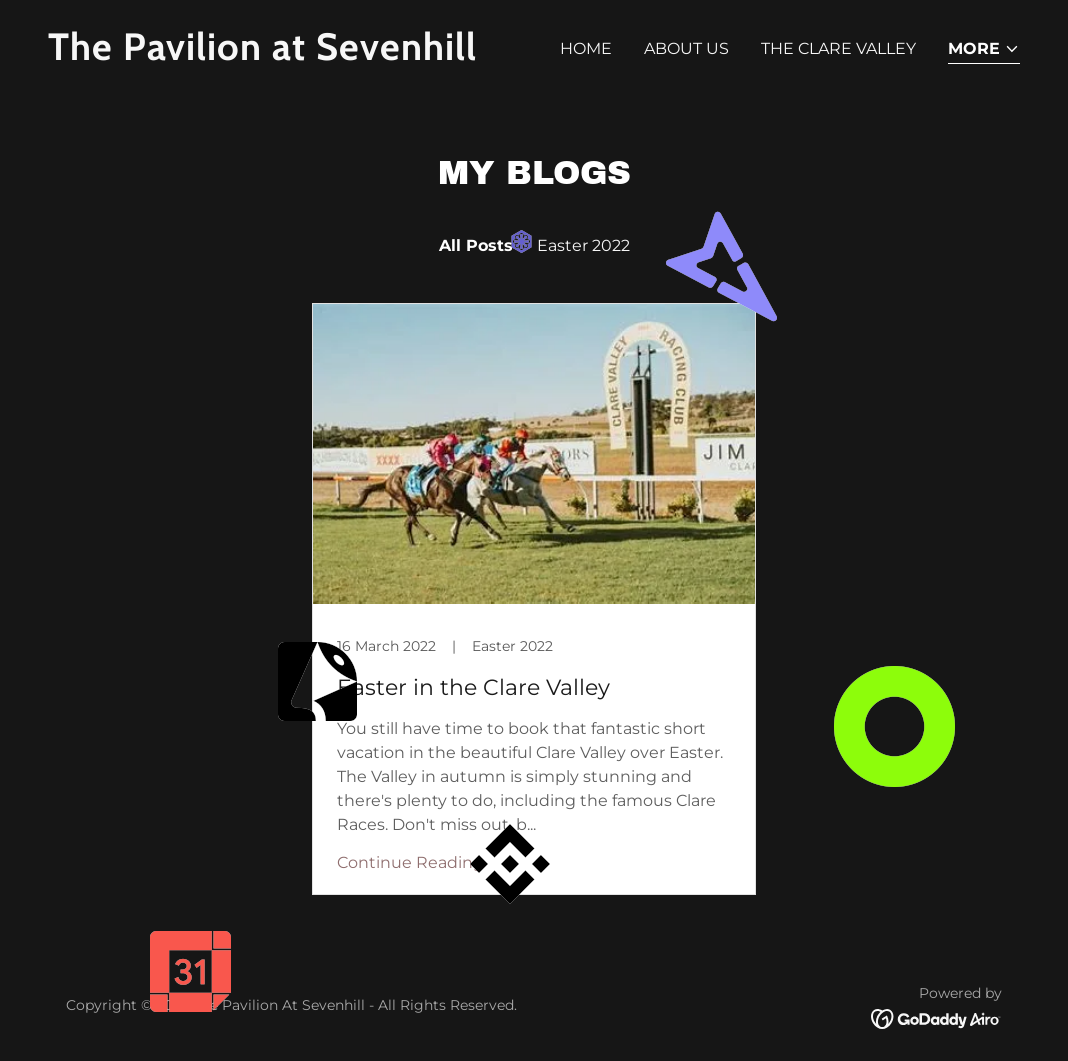 The width and height of the screenshot is (1068, 1061). What do you see at coordinates (894, 726) in the screenshot?
I see `osano privacy platform logo` at bounding box center [894, 726].